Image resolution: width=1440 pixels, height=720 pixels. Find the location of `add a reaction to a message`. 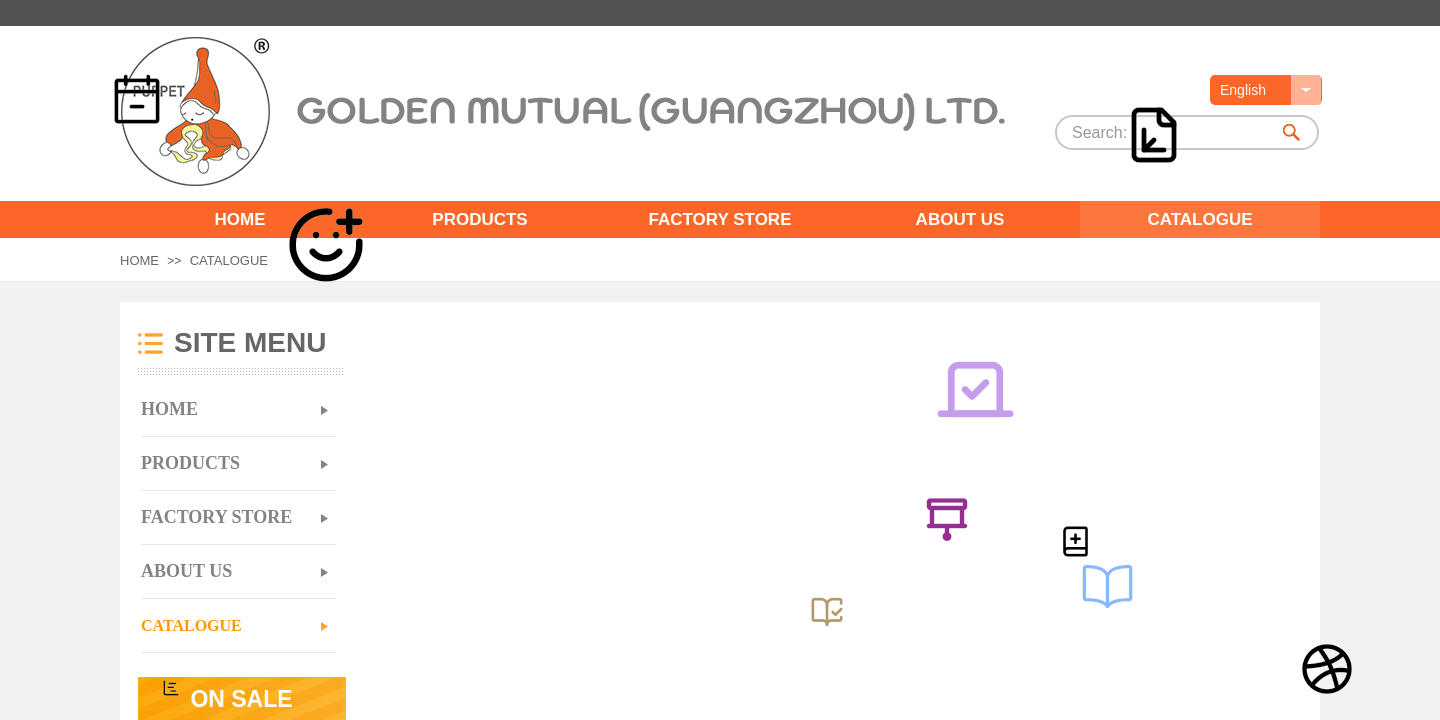

add a reaction to a message is located at coordinates (326, 245).